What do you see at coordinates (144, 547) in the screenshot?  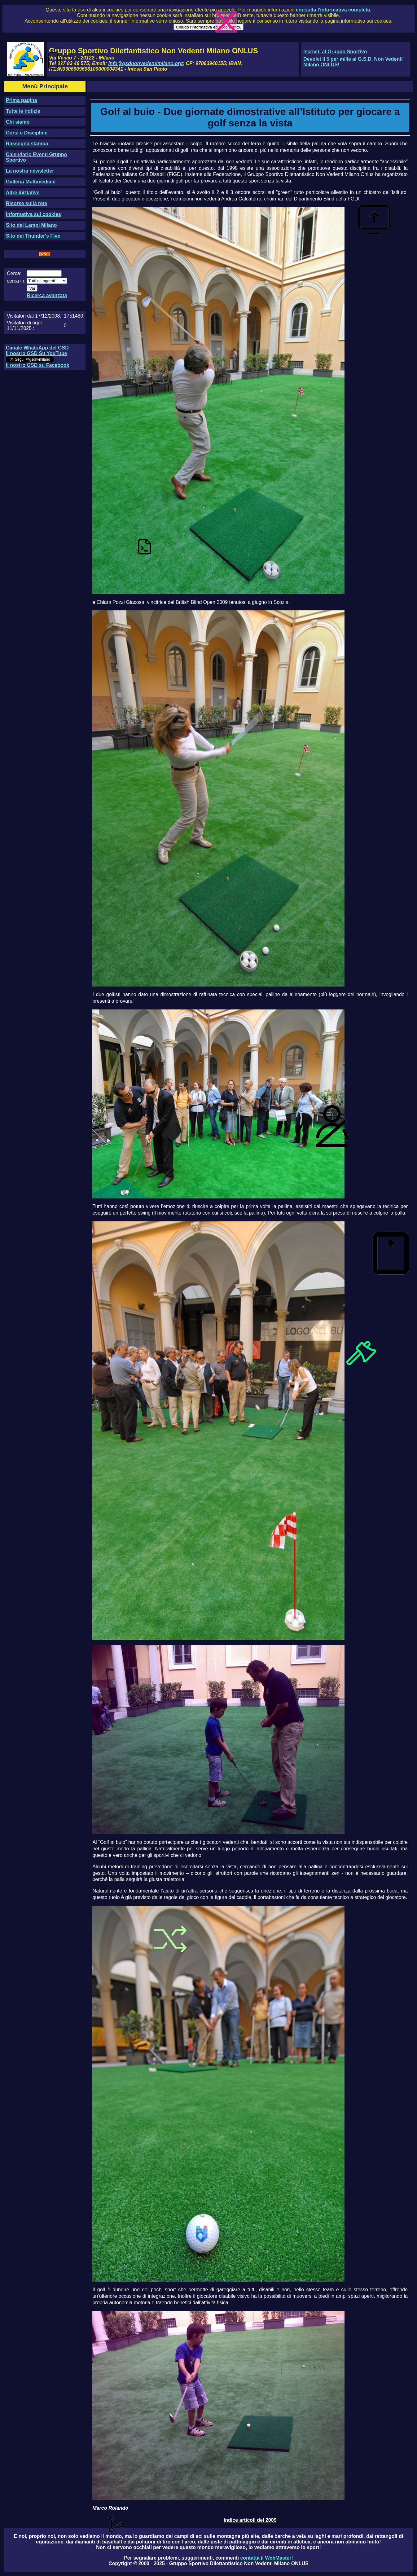 I see `open terminal or command line file` at bounding box center [144, 547].